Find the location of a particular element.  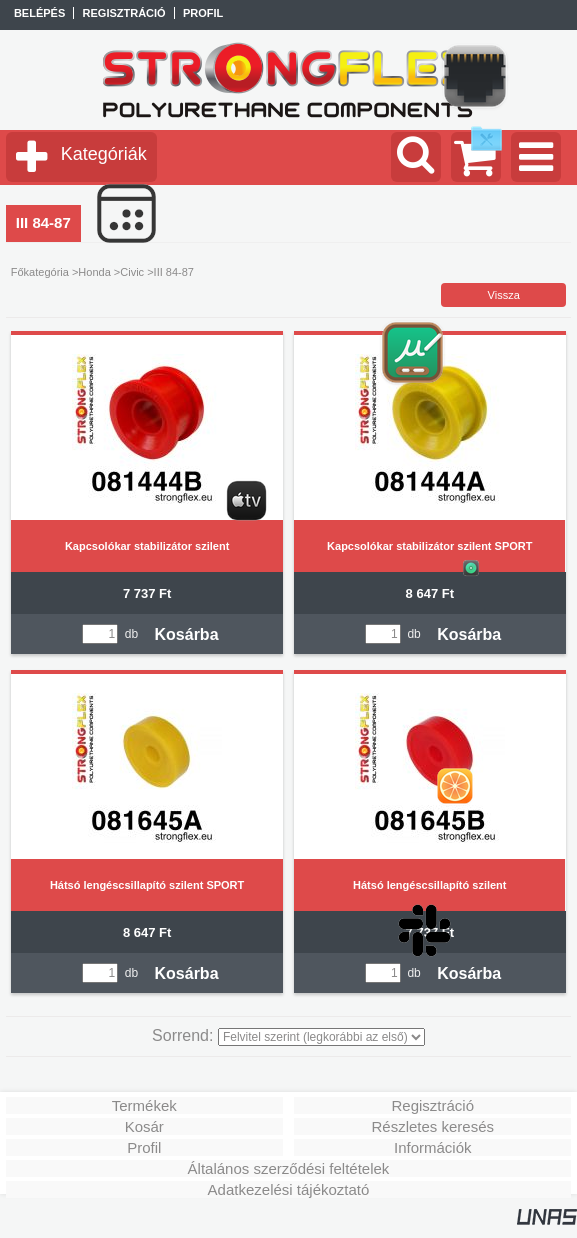

ethernet port connection settings is located at coordinates (475, 76).